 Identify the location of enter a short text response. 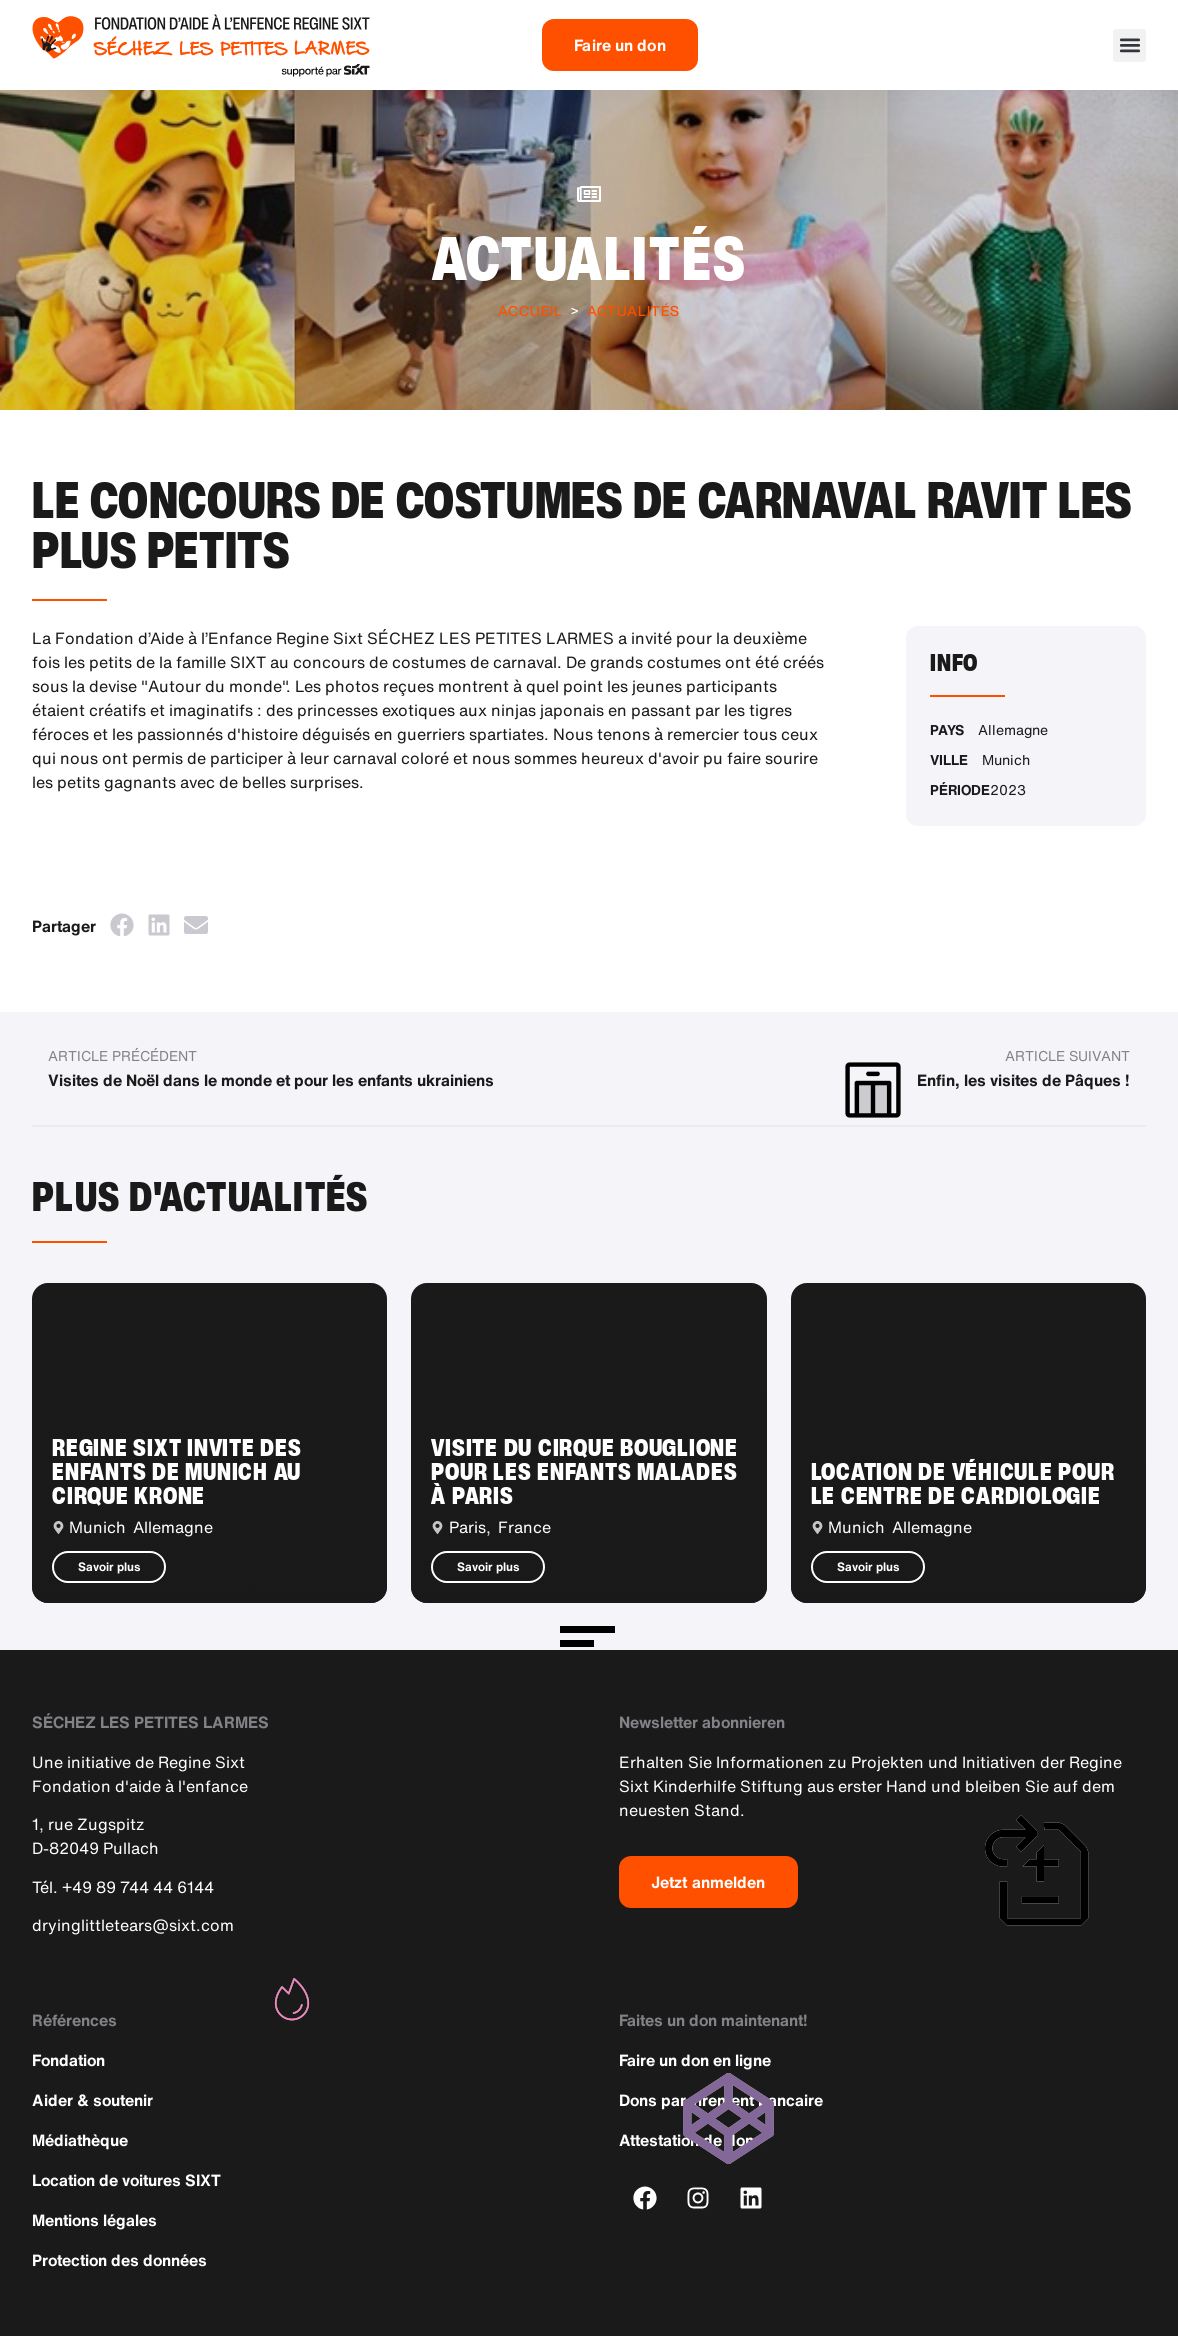
(587, 1636).